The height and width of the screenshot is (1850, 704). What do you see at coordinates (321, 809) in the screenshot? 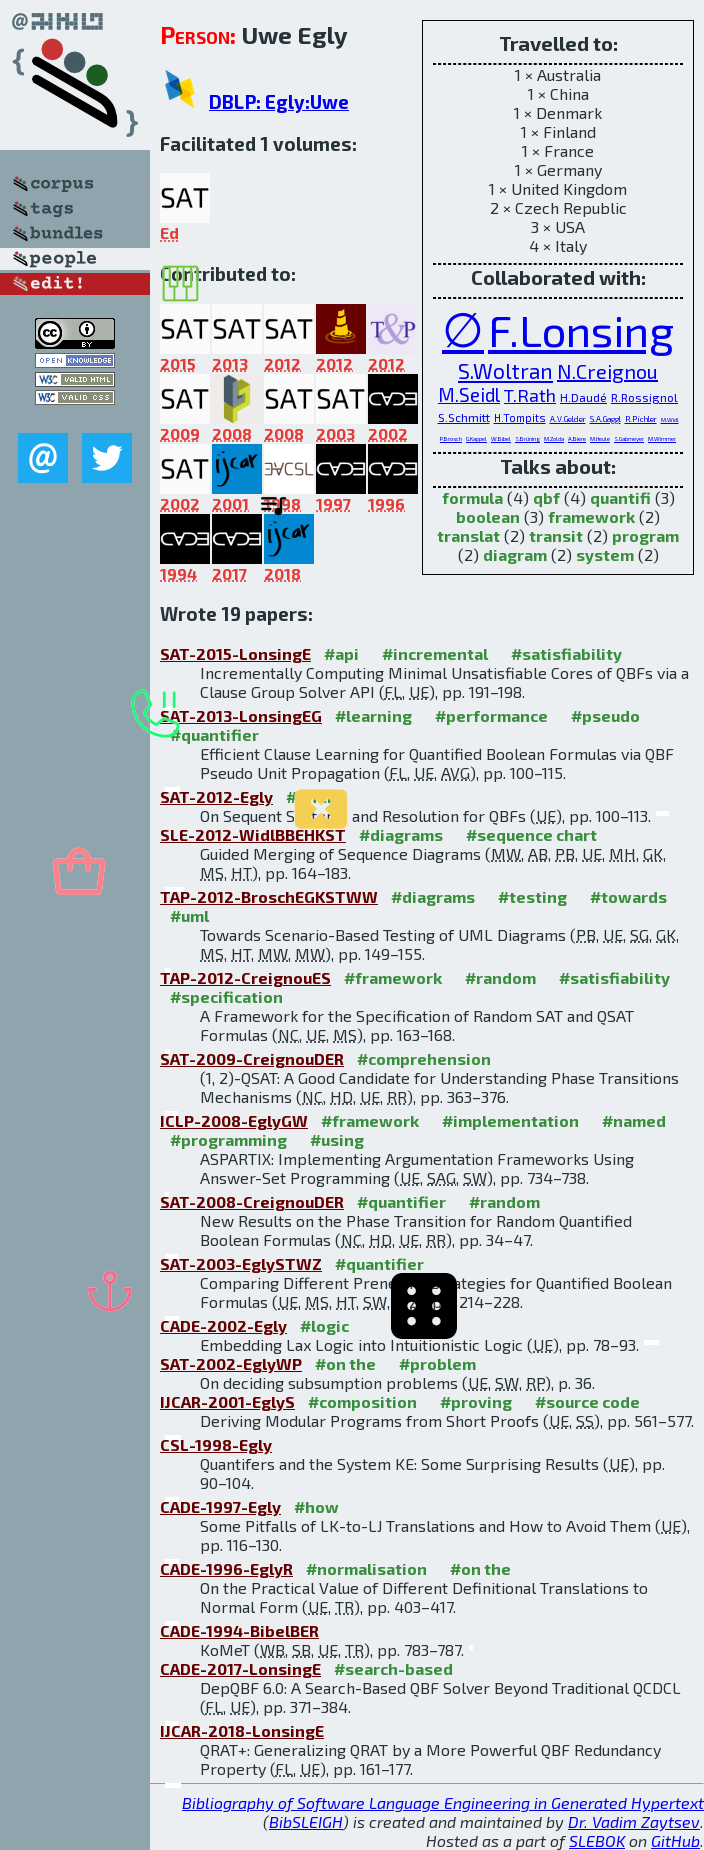
I see `close or dismiss a dialog box` at bounding box center [321, 809].